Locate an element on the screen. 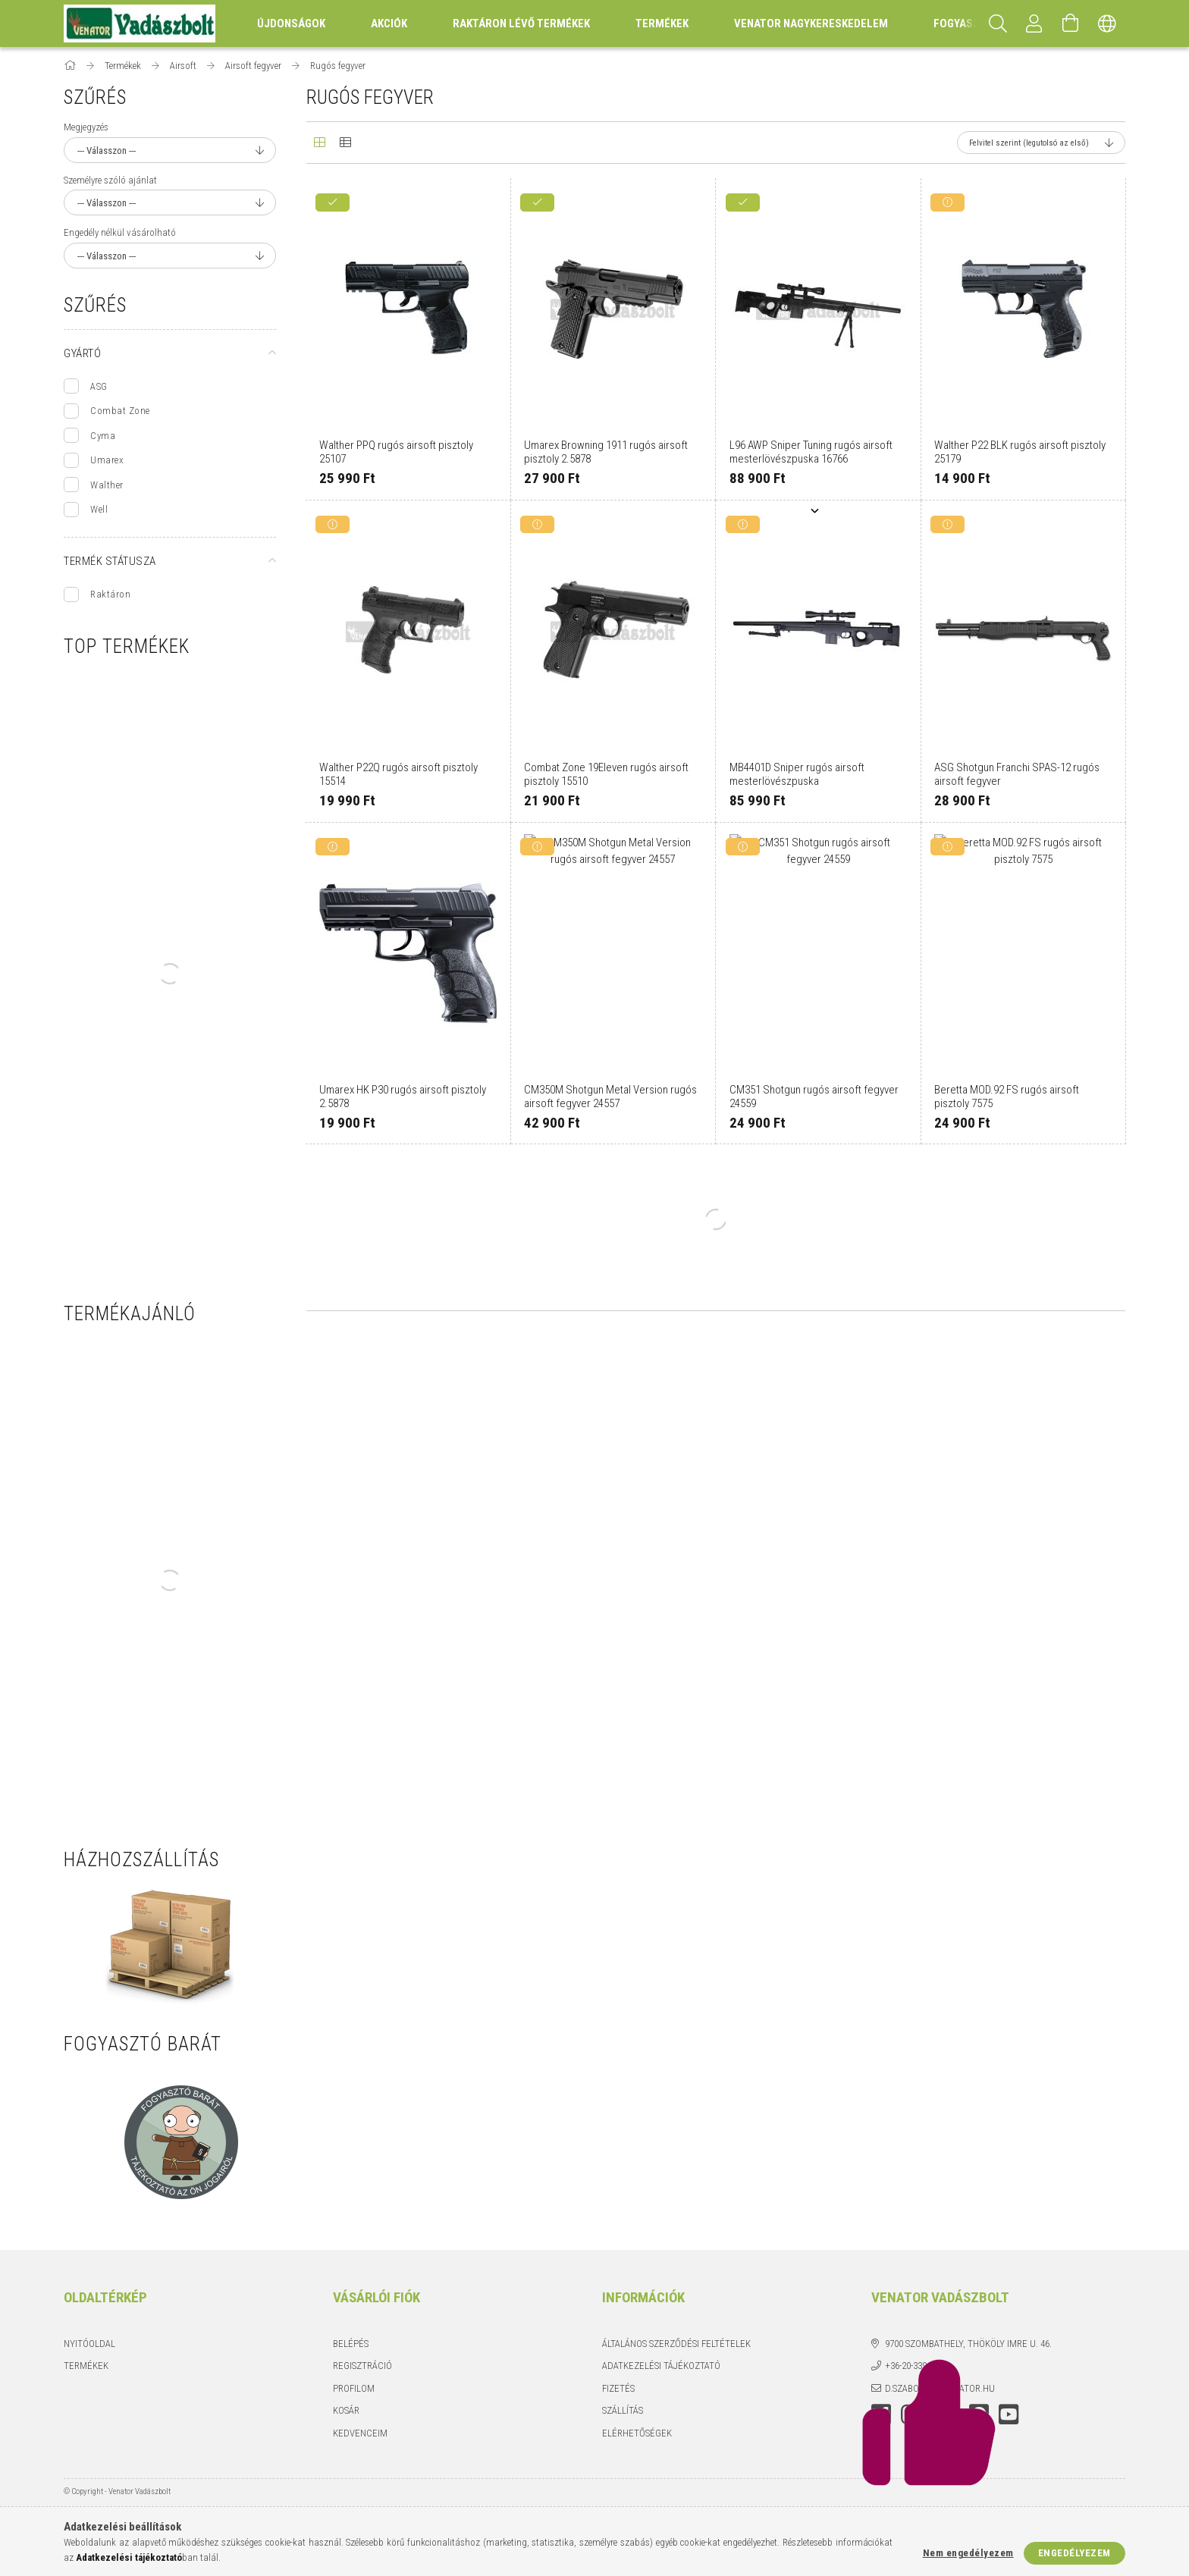 The image size is (1189, 2576). expand a collapsed section or dropdown menu is located at coordinates (814, 510).